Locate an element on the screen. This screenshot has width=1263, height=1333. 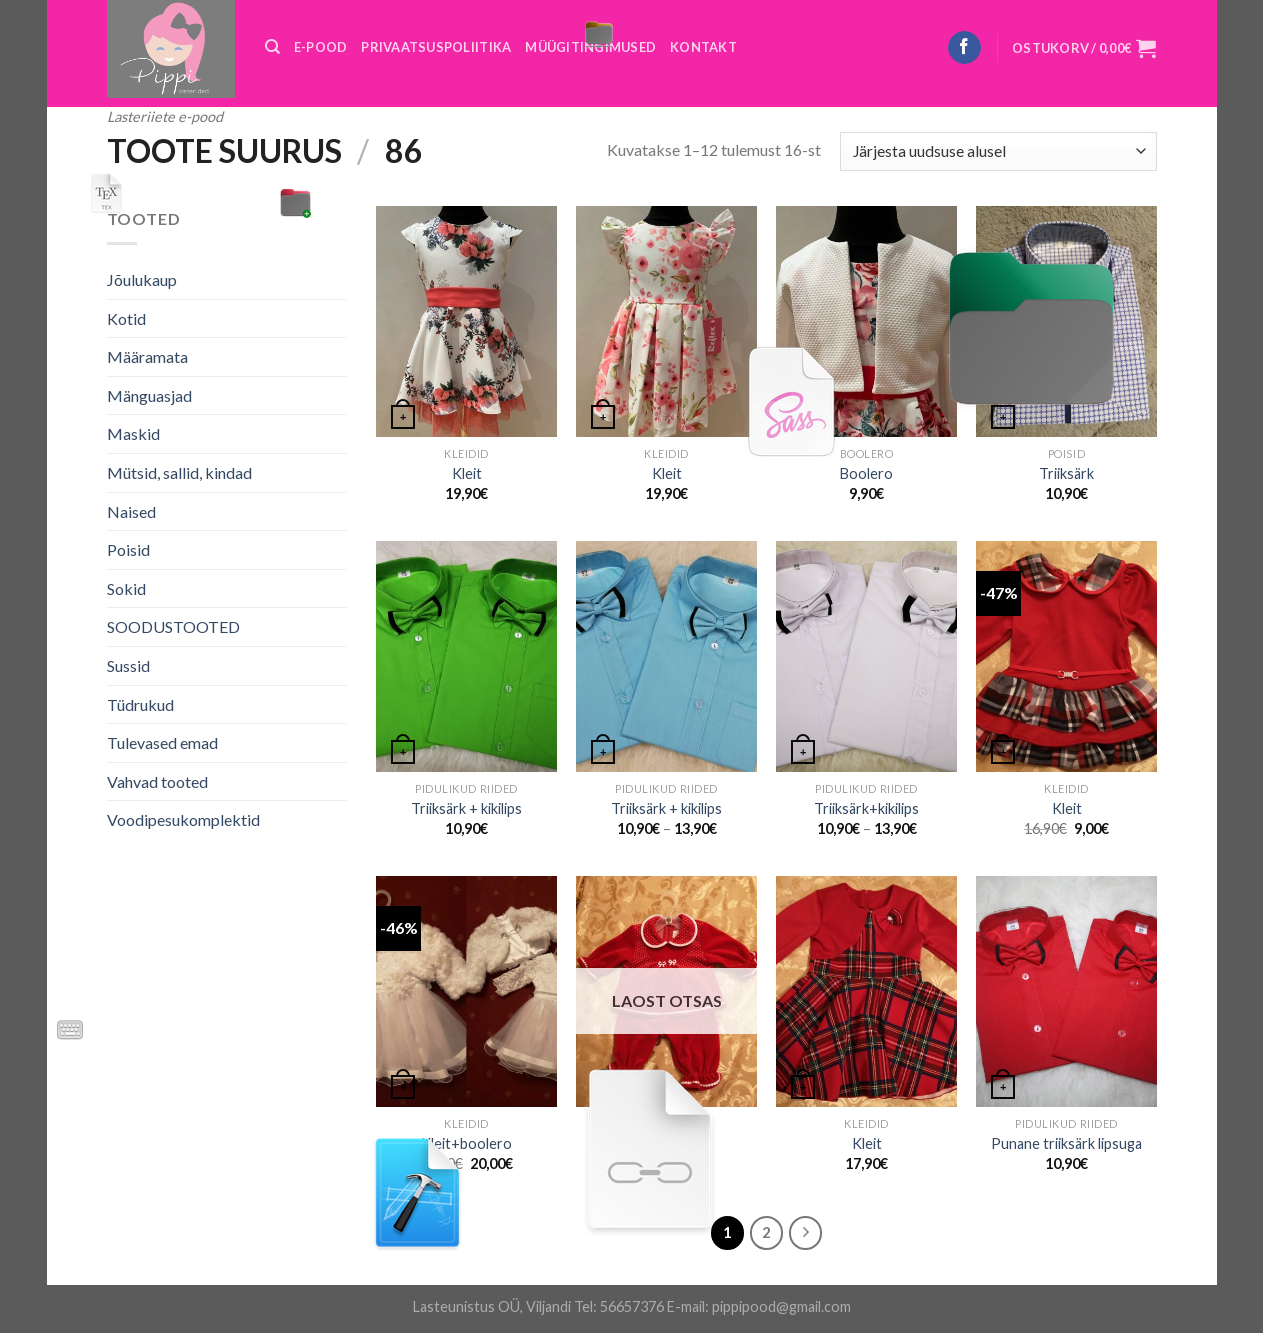
indicates a sass stylesheet file is located at coordinates (791, 401).